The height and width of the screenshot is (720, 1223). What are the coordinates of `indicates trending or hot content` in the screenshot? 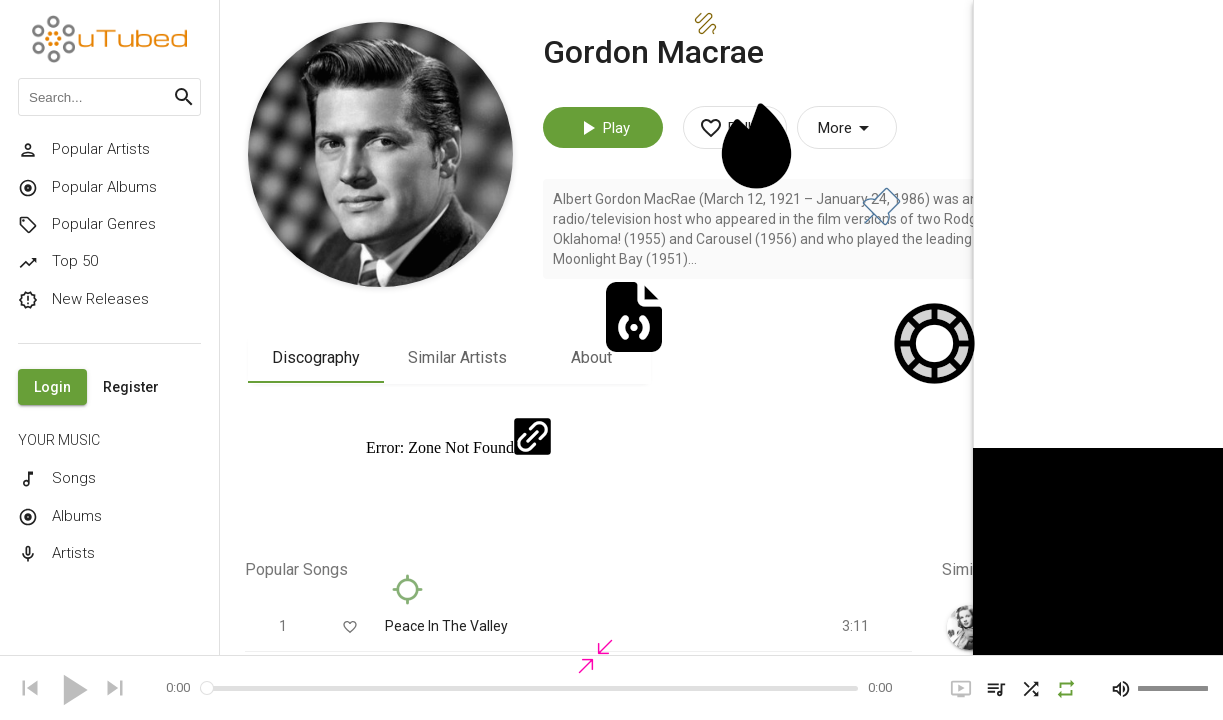 It's located at (756, 147).